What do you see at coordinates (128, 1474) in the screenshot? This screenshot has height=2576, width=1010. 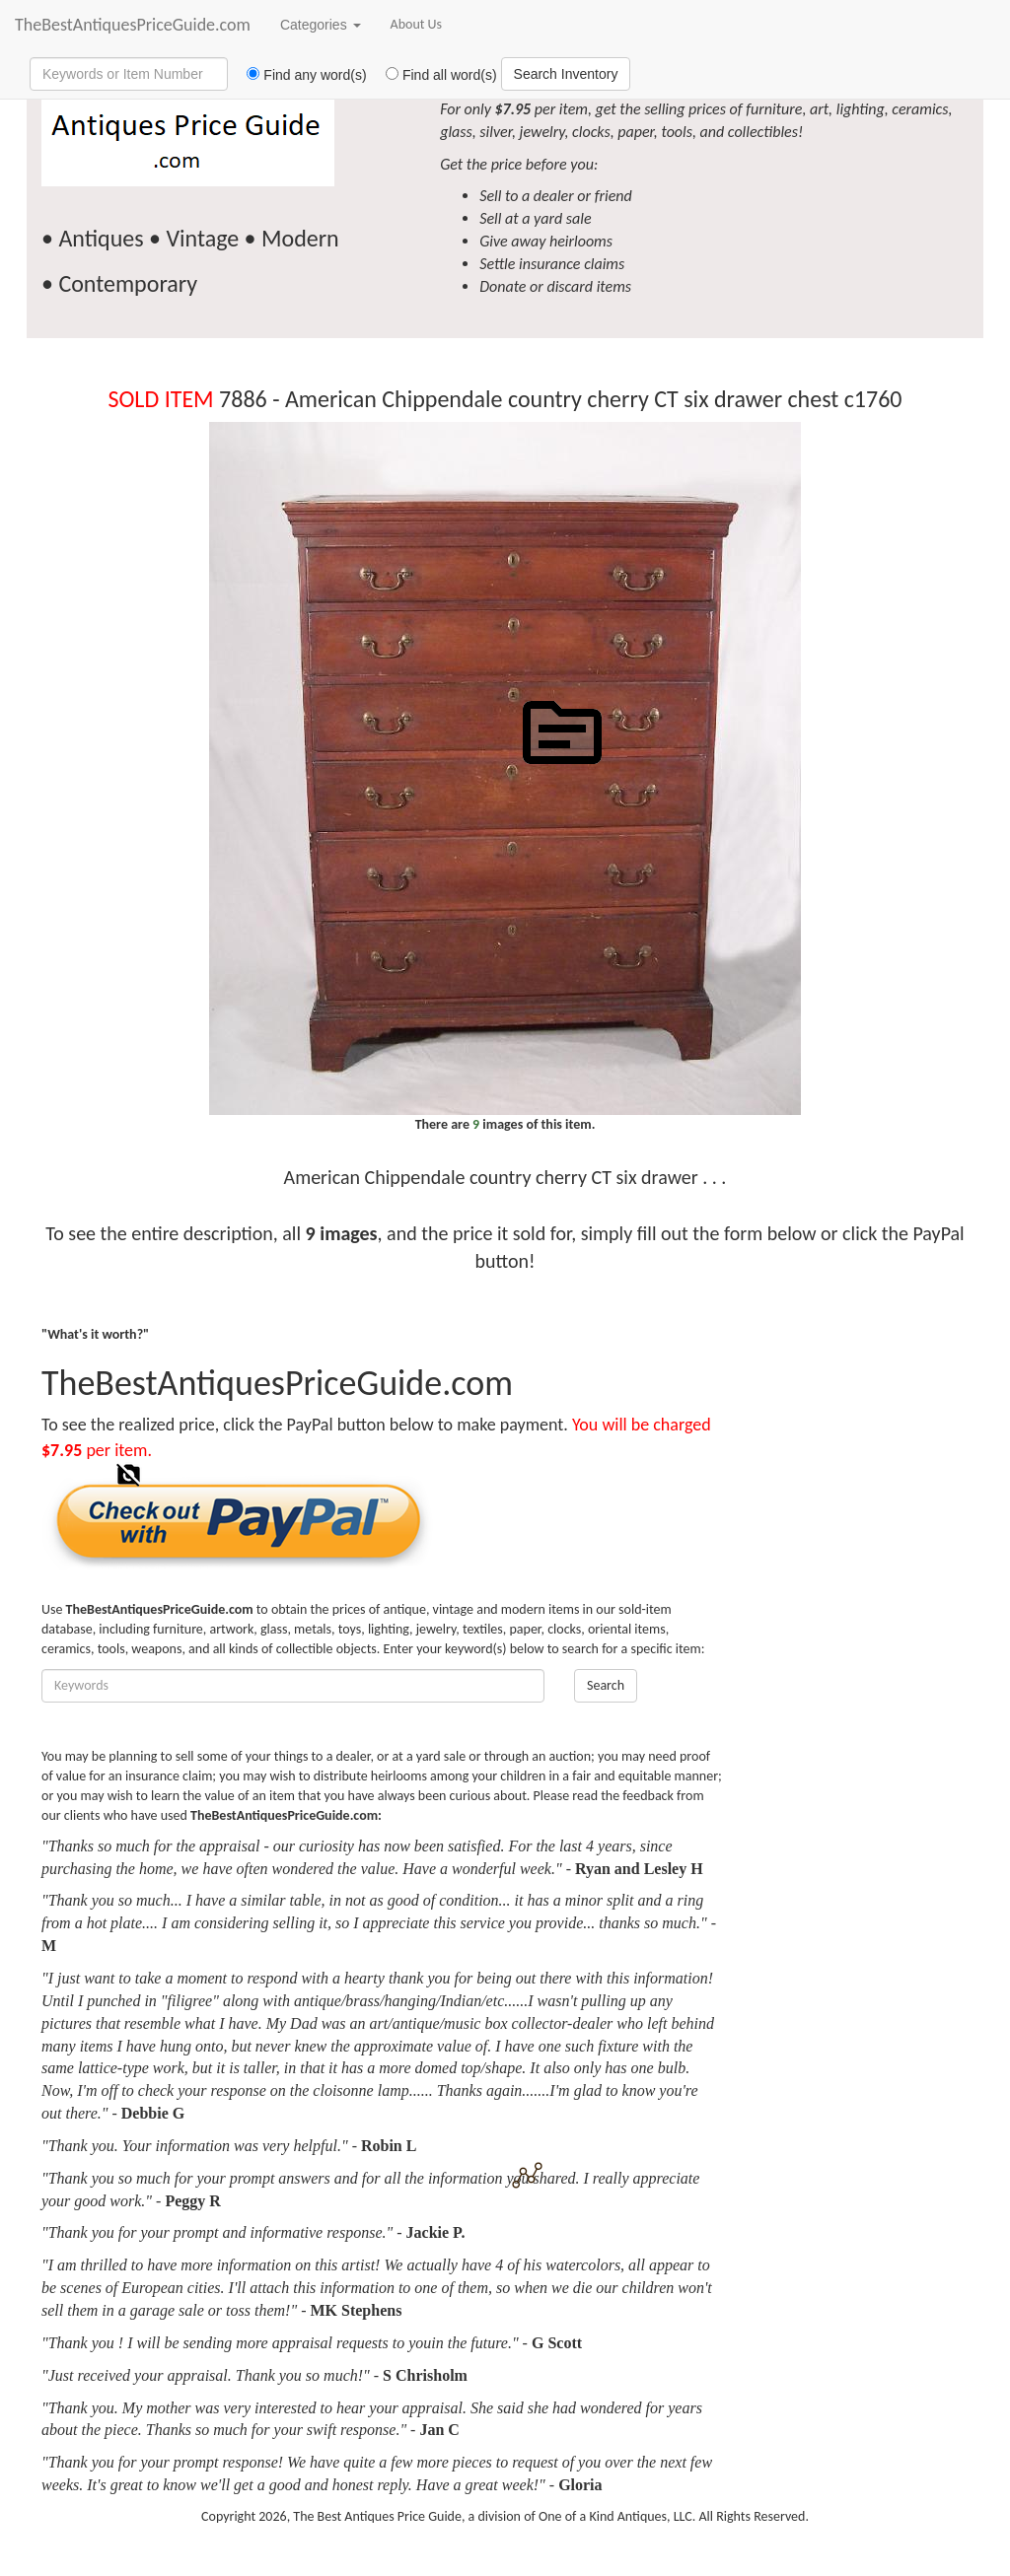 I see `photography not allowed in this area` at bounding box center [128, 1474].